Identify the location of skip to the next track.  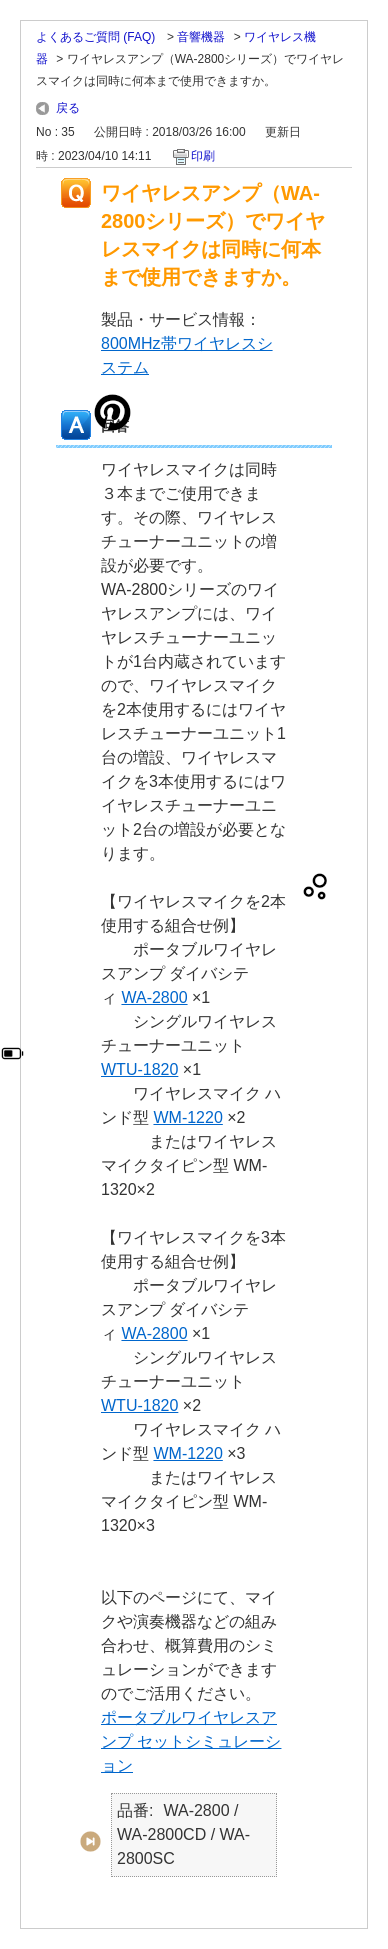
(90, 1841).